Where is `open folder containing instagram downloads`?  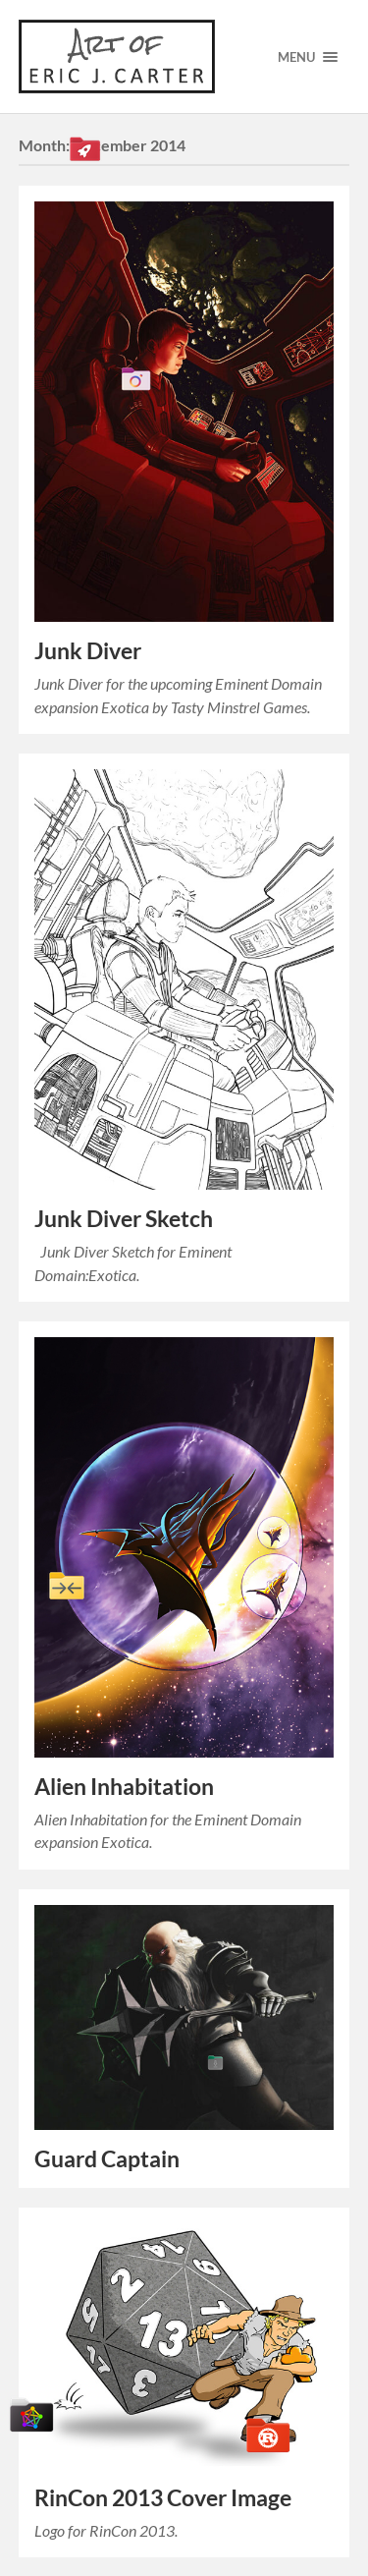 open folder containing instagram downloads is located at coordinates (135, 379).